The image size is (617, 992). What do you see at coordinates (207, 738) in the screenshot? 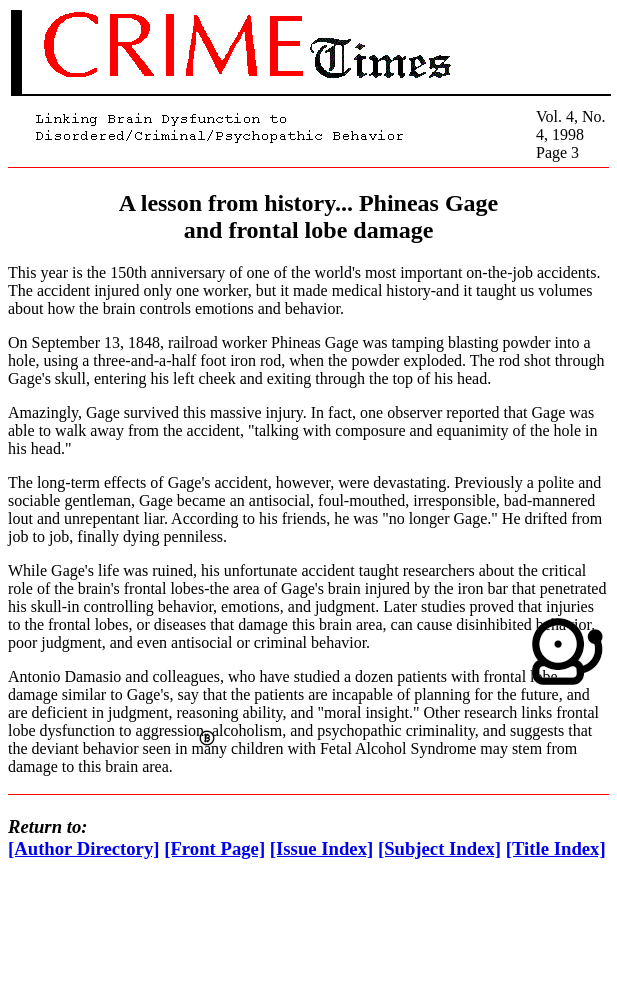
I see `view bitcoin balance or wallet` at bounding box center [207, 738].